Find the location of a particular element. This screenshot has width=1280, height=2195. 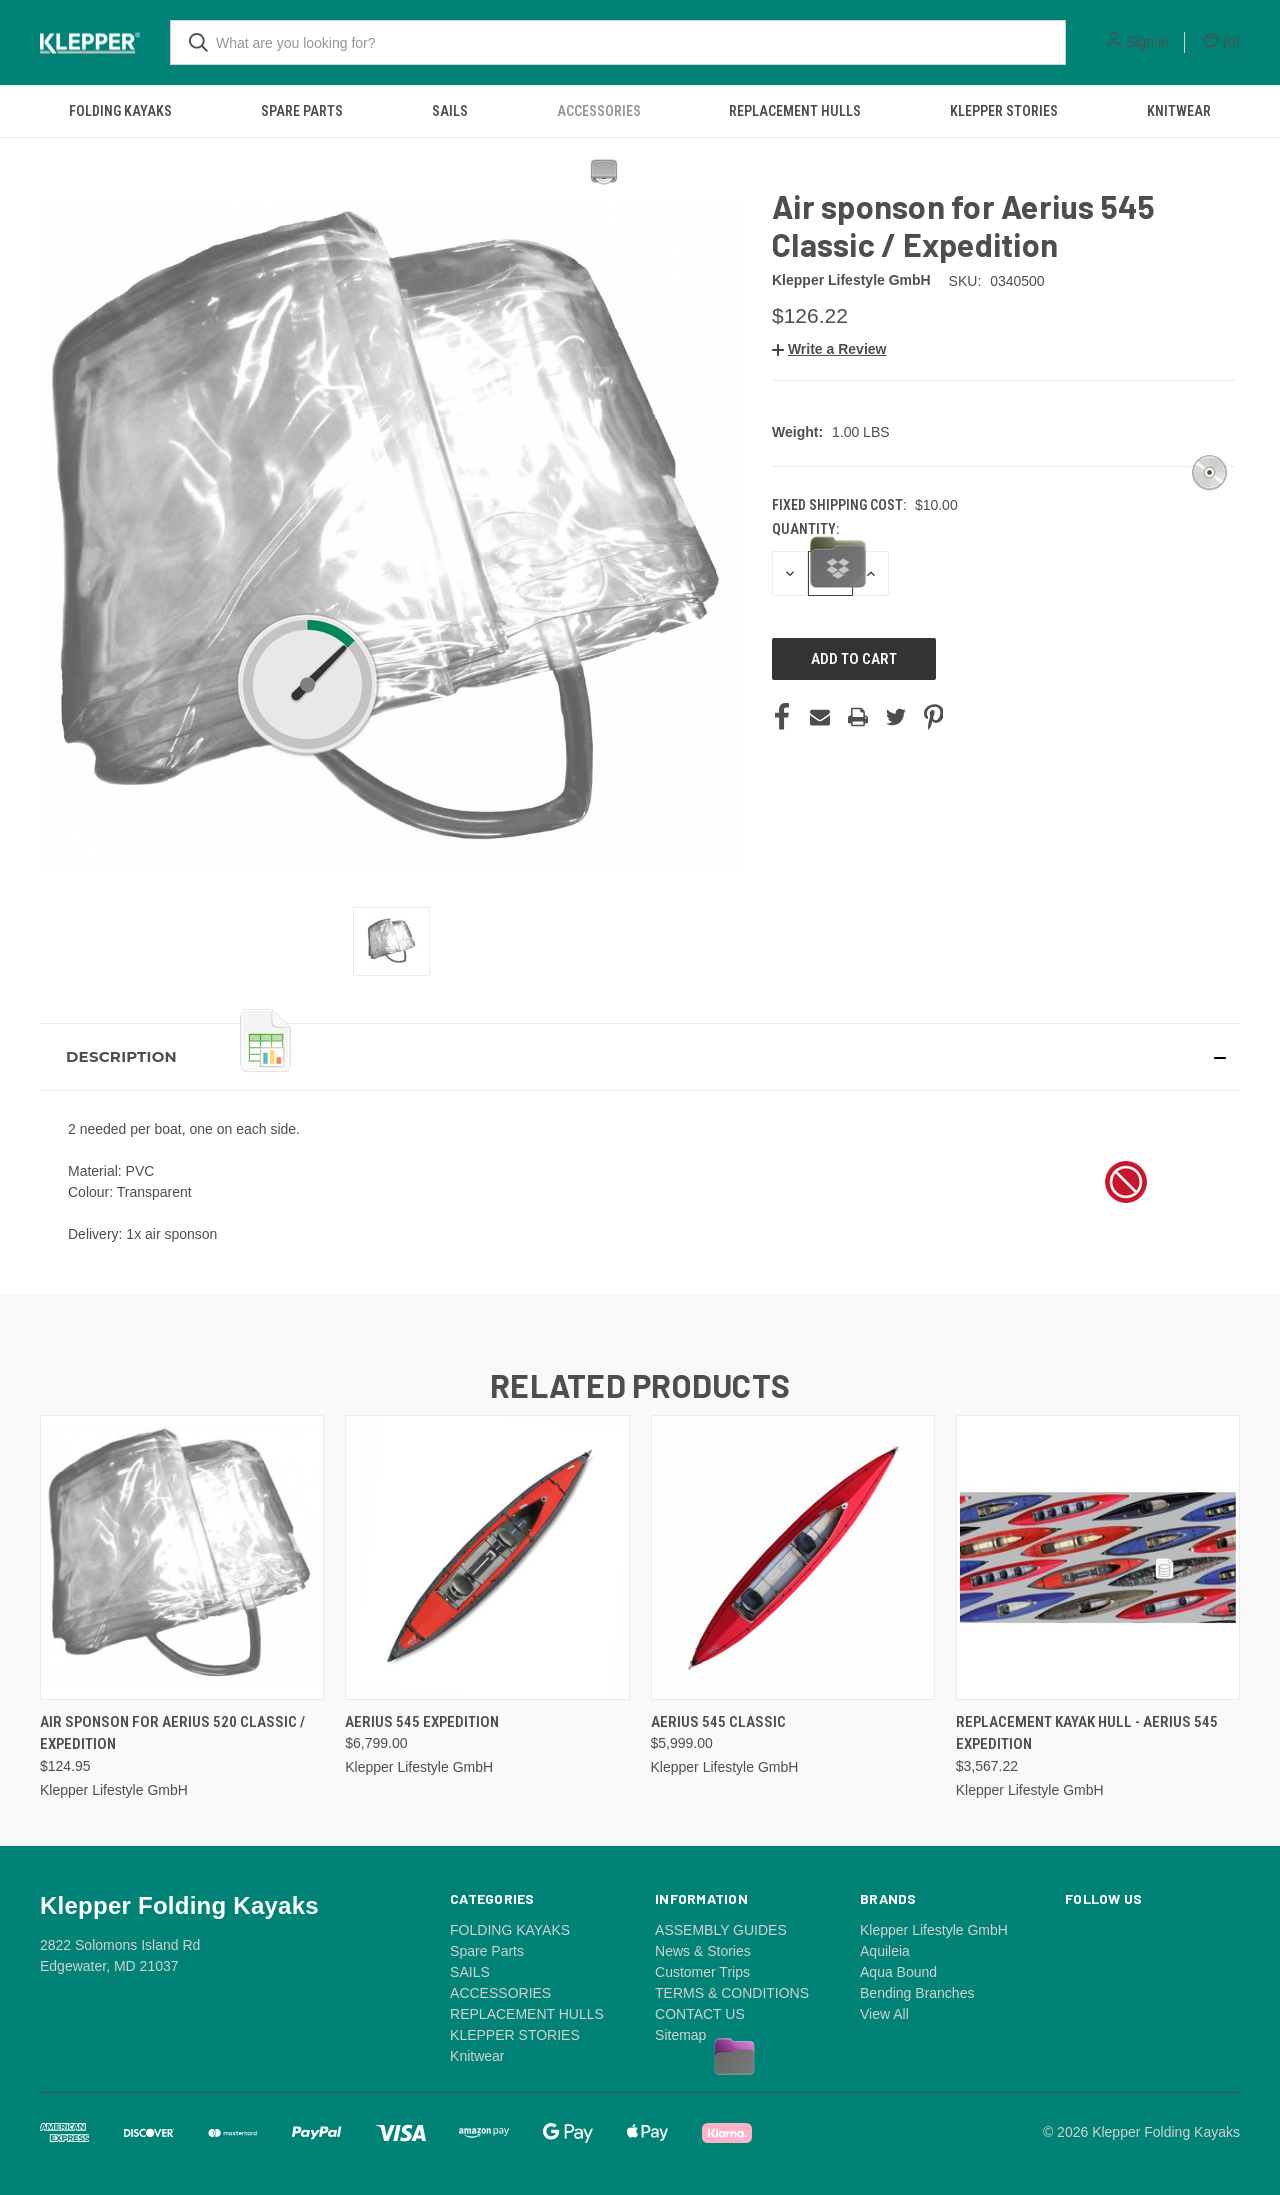

delete or remove an item is located at coordinates (1126, 1182).